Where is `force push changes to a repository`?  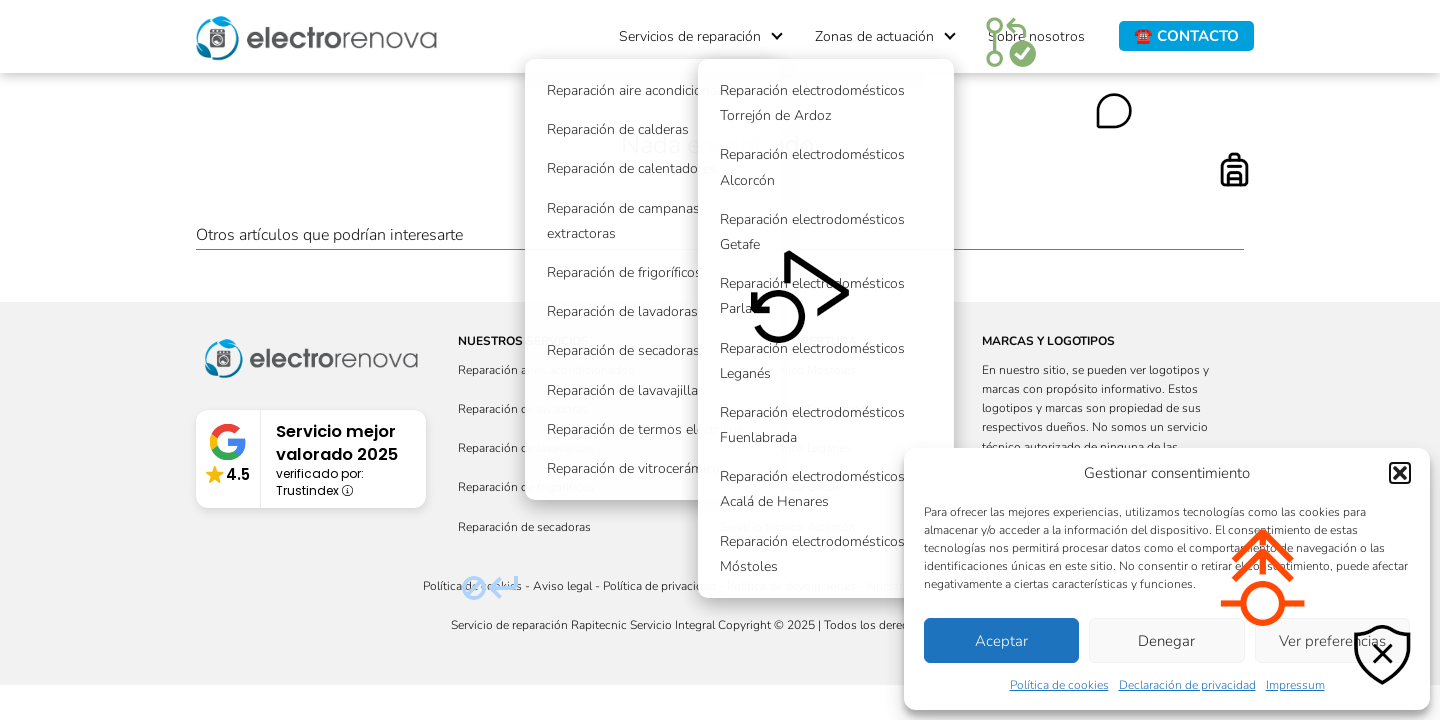
force push changes to a repository is located at coordinates (1259, 574).